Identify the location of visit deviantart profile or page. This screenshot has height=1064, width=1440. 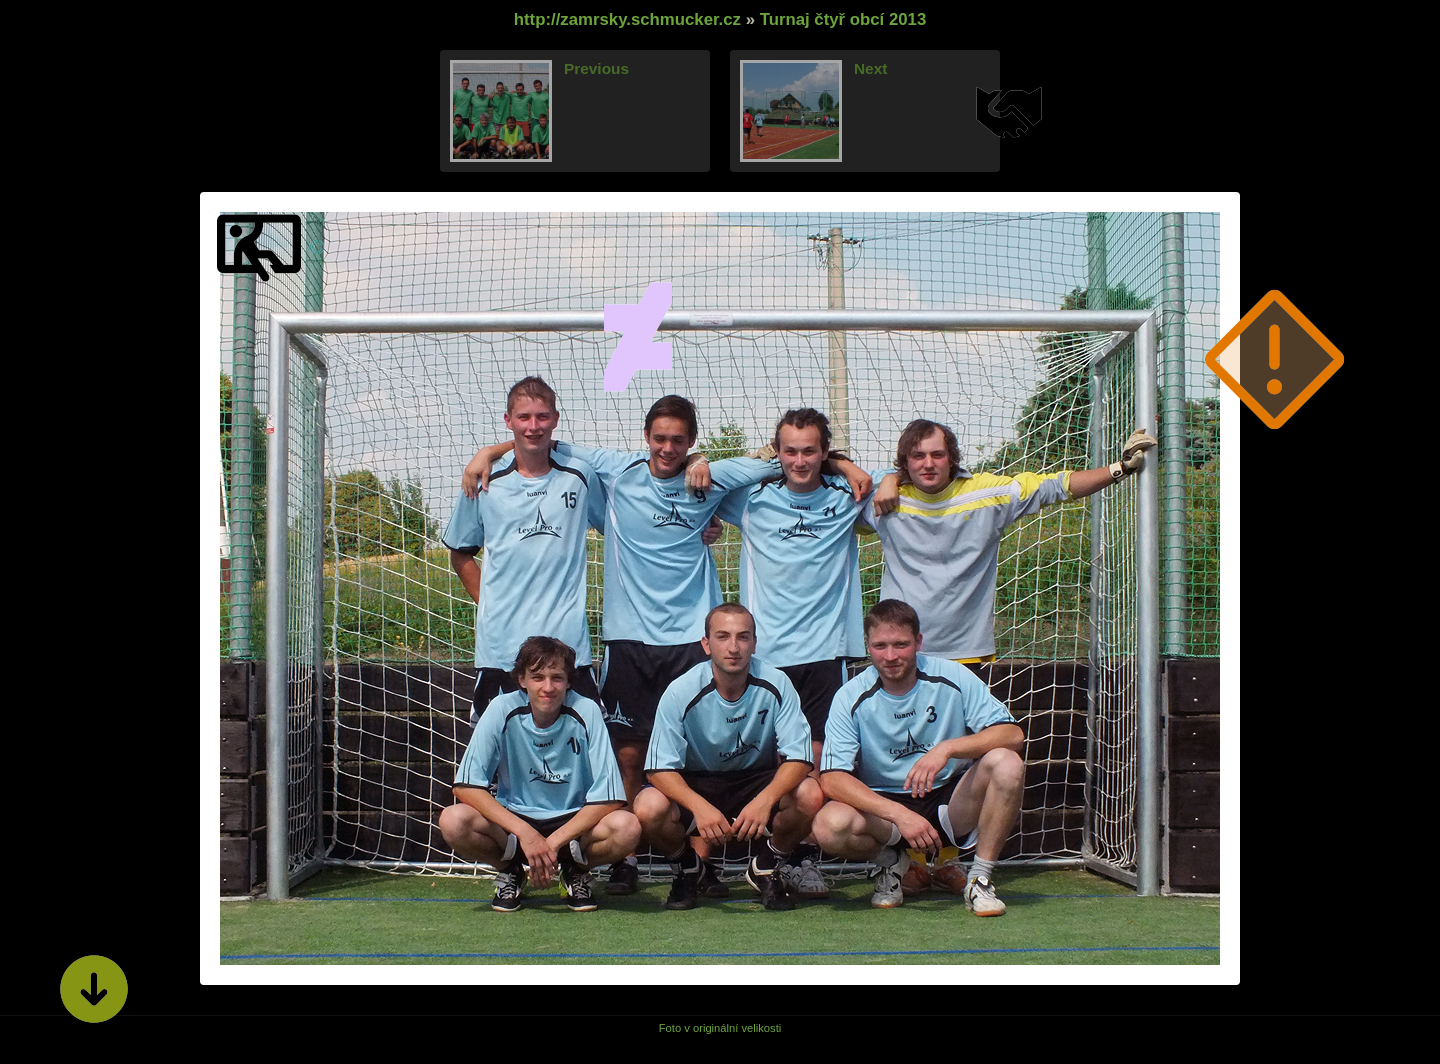
(638, 337).